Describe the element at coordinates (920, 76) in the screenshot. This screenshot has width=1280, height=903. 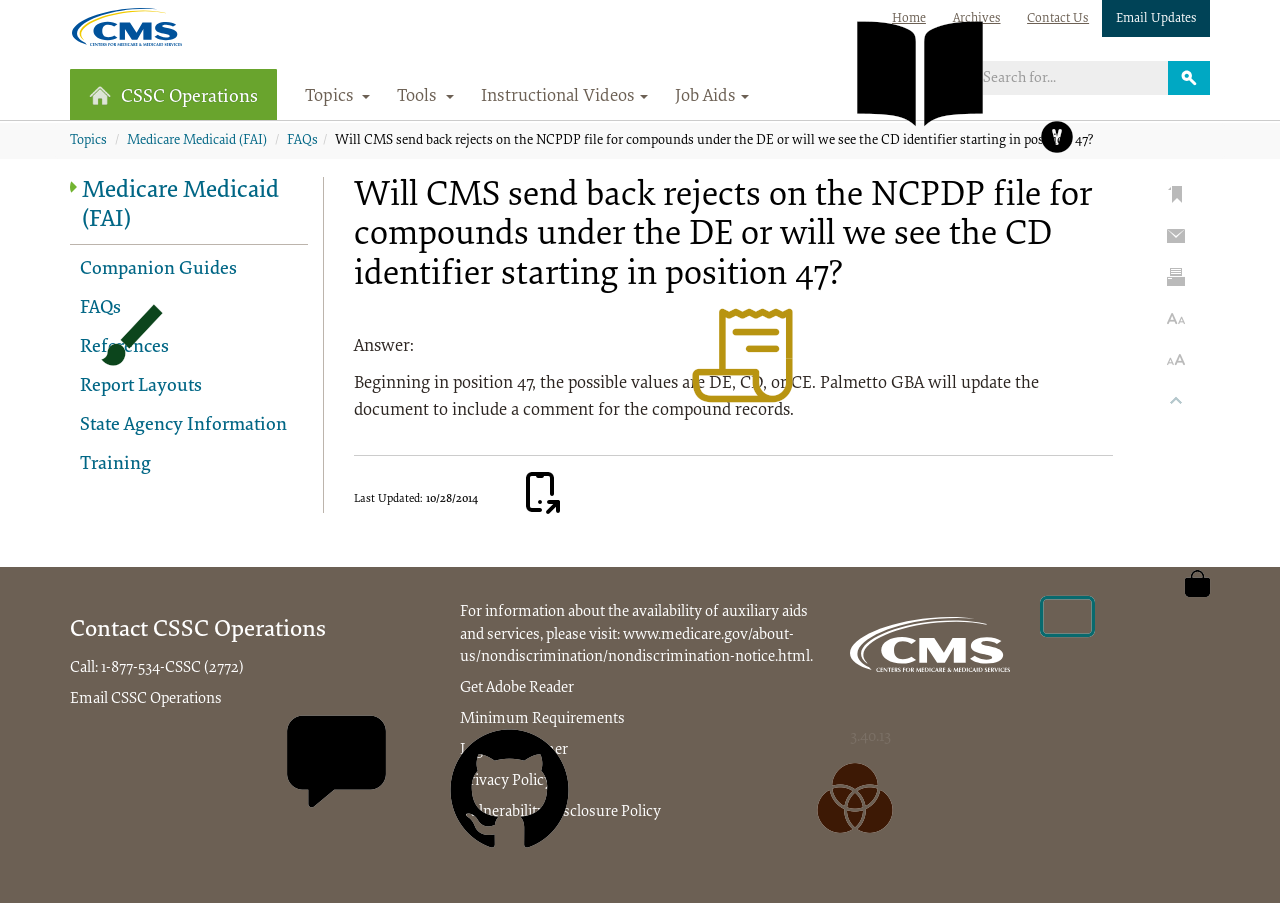
I see `open your library or reading list` at that location.